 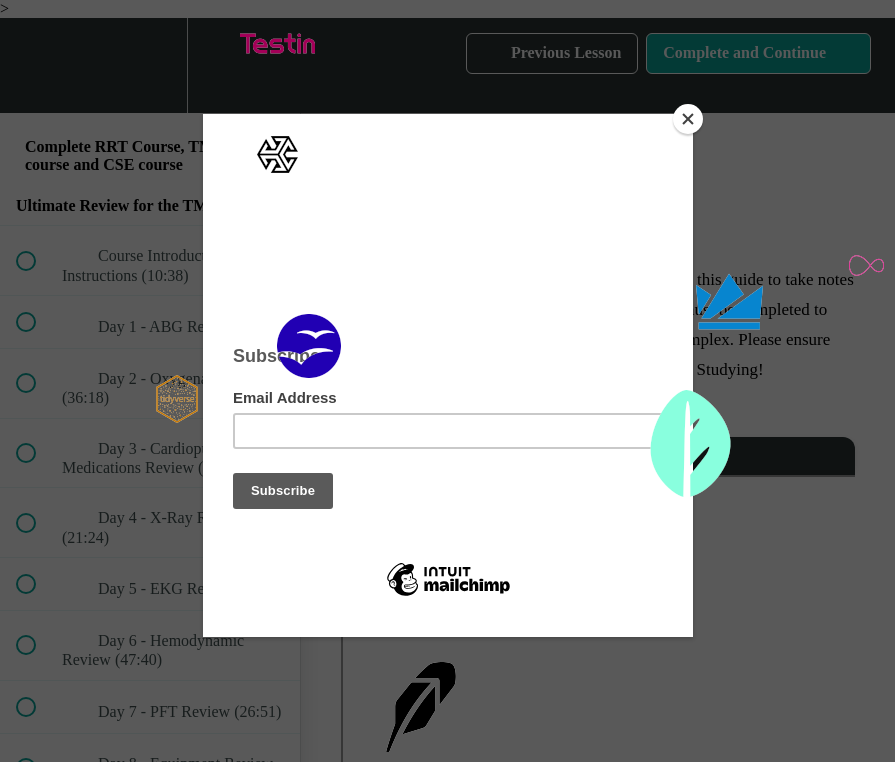 I want to click on virgin media brand logo, so click(x=866, y=265).